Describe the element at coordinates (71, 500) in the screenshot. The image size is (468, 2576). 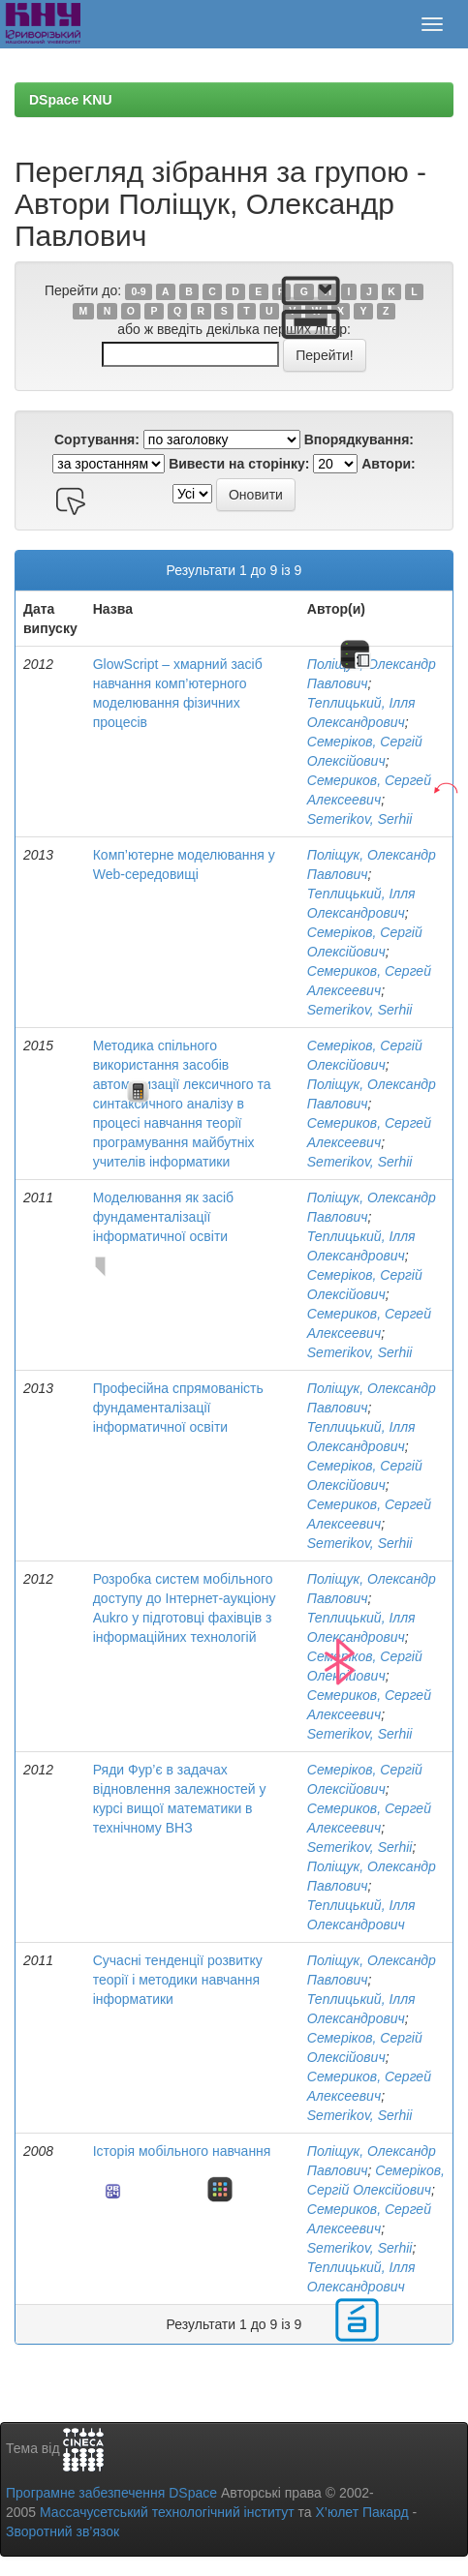
I see `access pointer and cursor accessibility settings` at that location.